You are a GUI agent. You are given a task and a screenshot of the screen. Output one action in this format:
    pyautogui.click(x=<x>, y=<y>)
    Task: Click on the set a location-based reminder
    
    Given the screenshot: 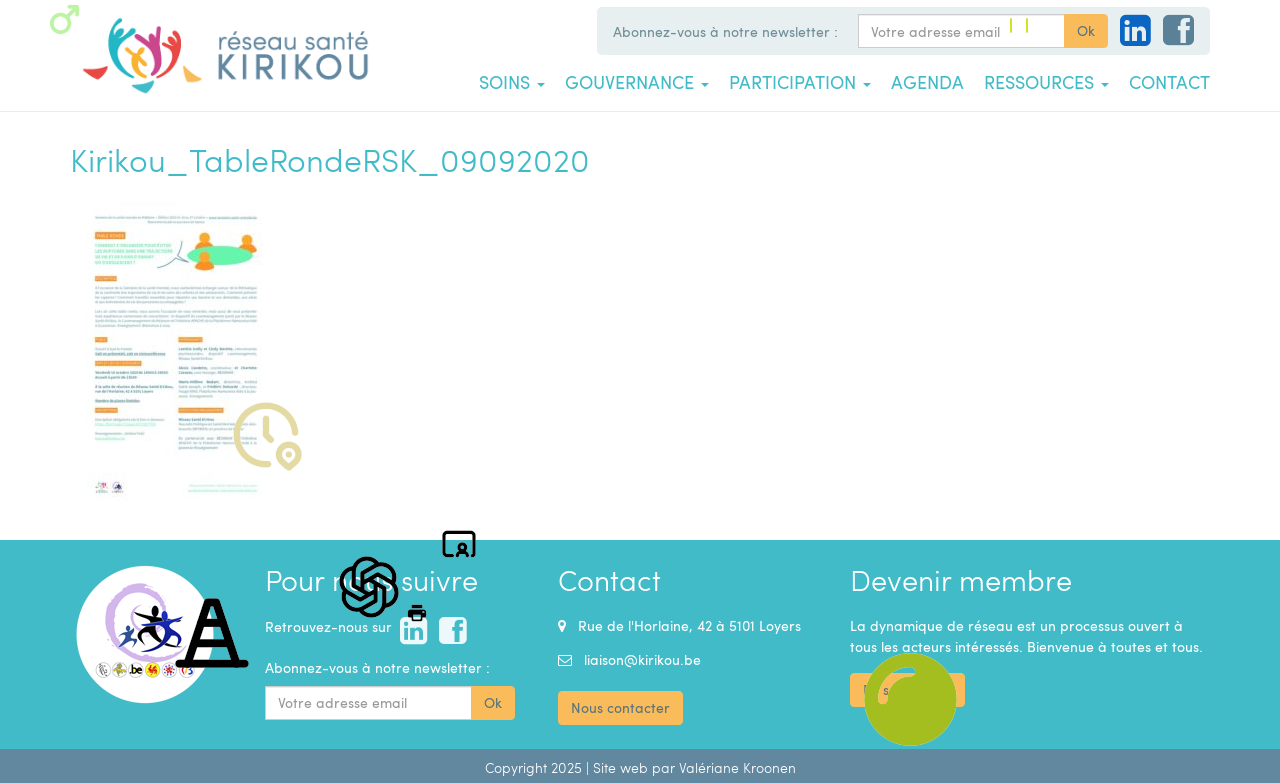 What is the action you would take?
    pyautogui.click(x=266, y=435)
    